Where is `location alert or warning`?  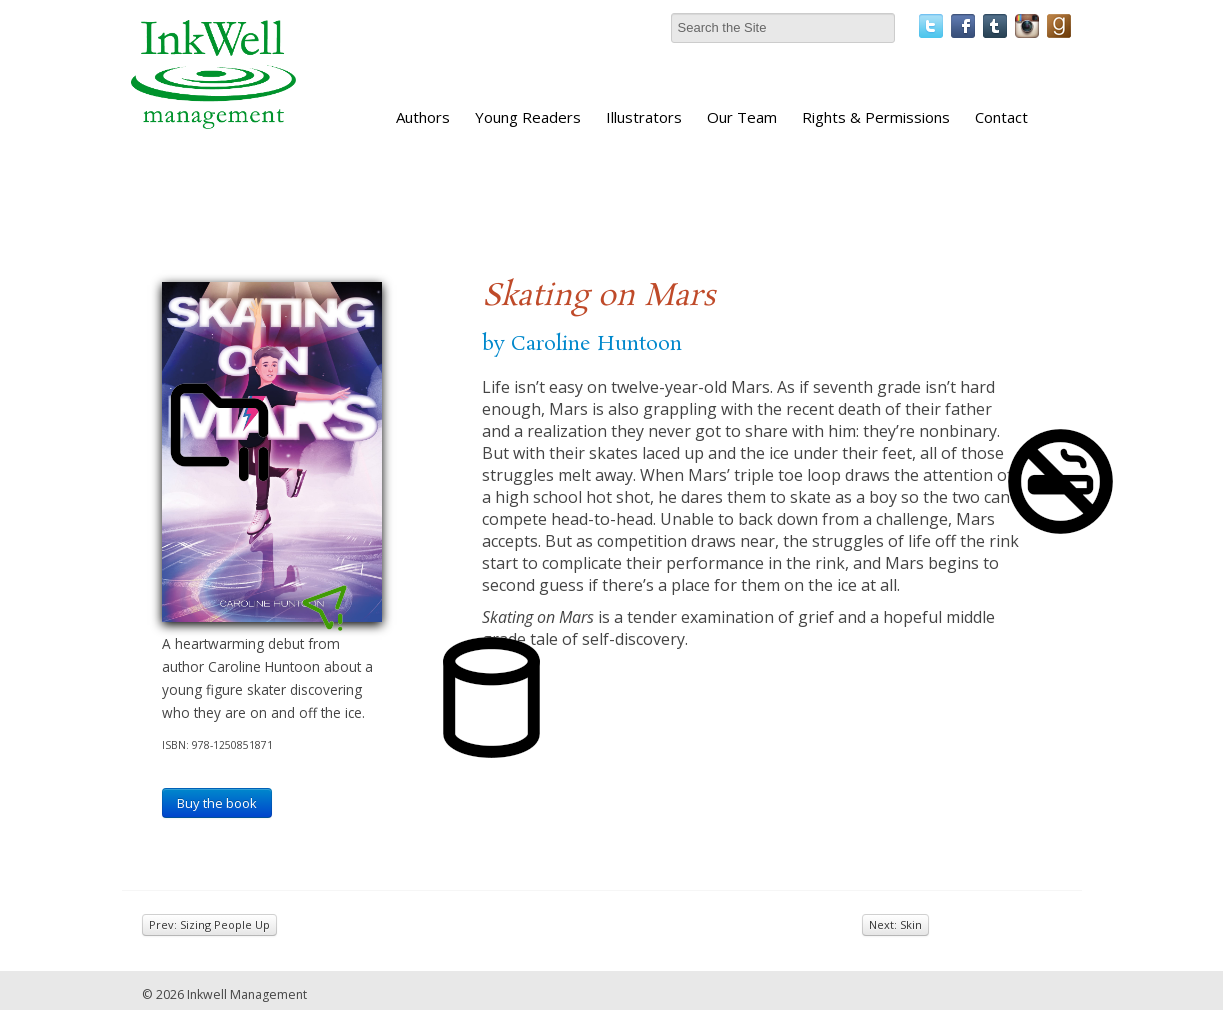 location alert or warning is located at coordinates (325, 607).